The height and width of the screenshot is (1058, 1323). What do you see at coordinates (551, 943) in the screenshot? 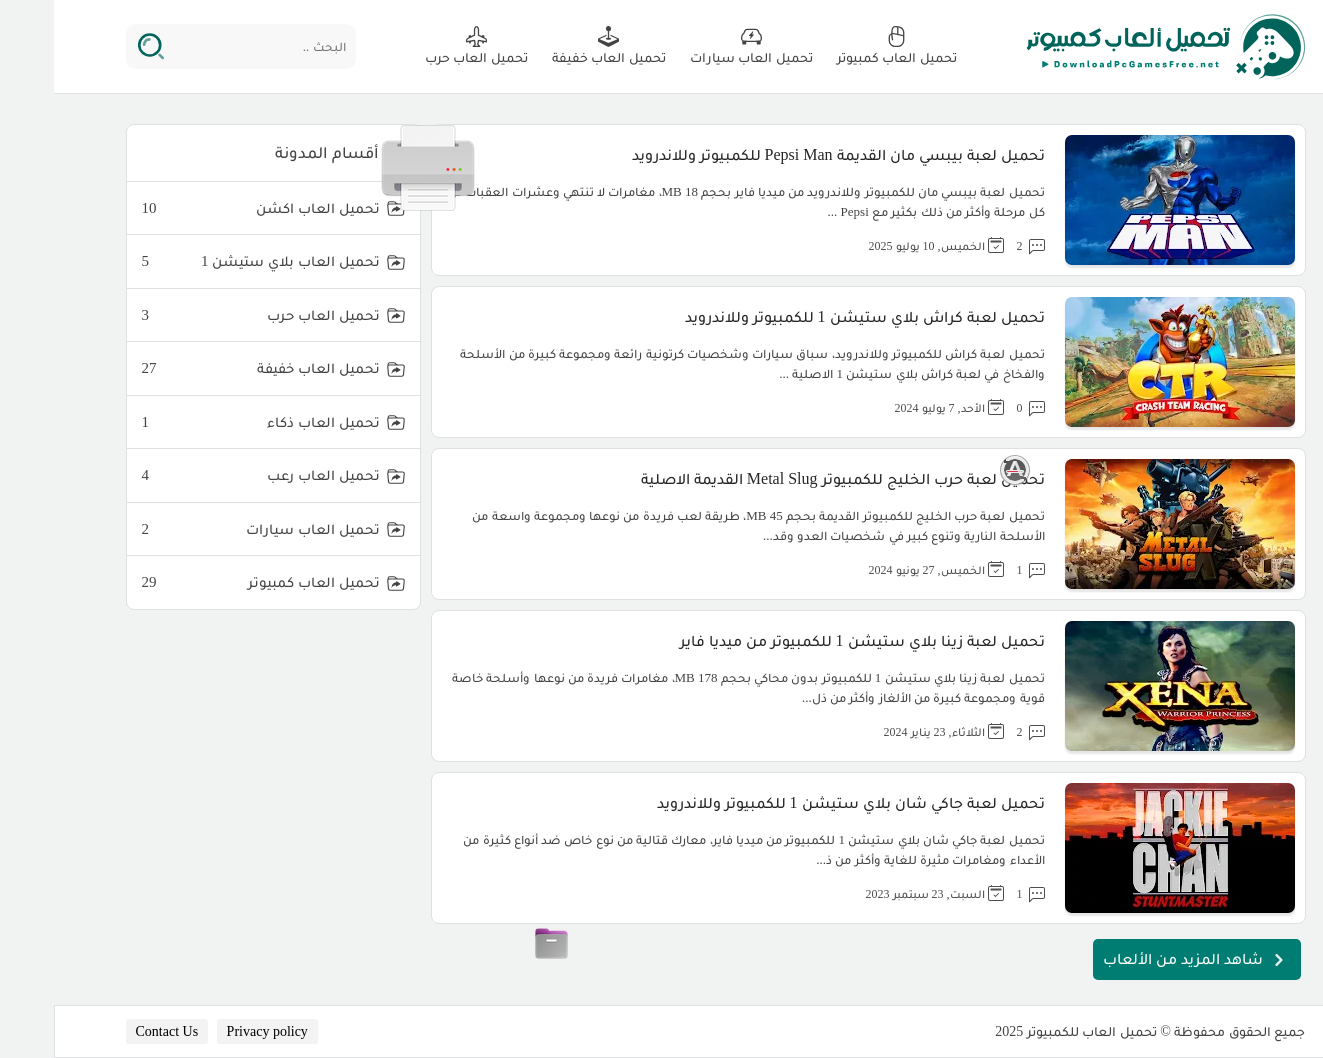
I see `open the file manager` at bounding box center [551, 943].